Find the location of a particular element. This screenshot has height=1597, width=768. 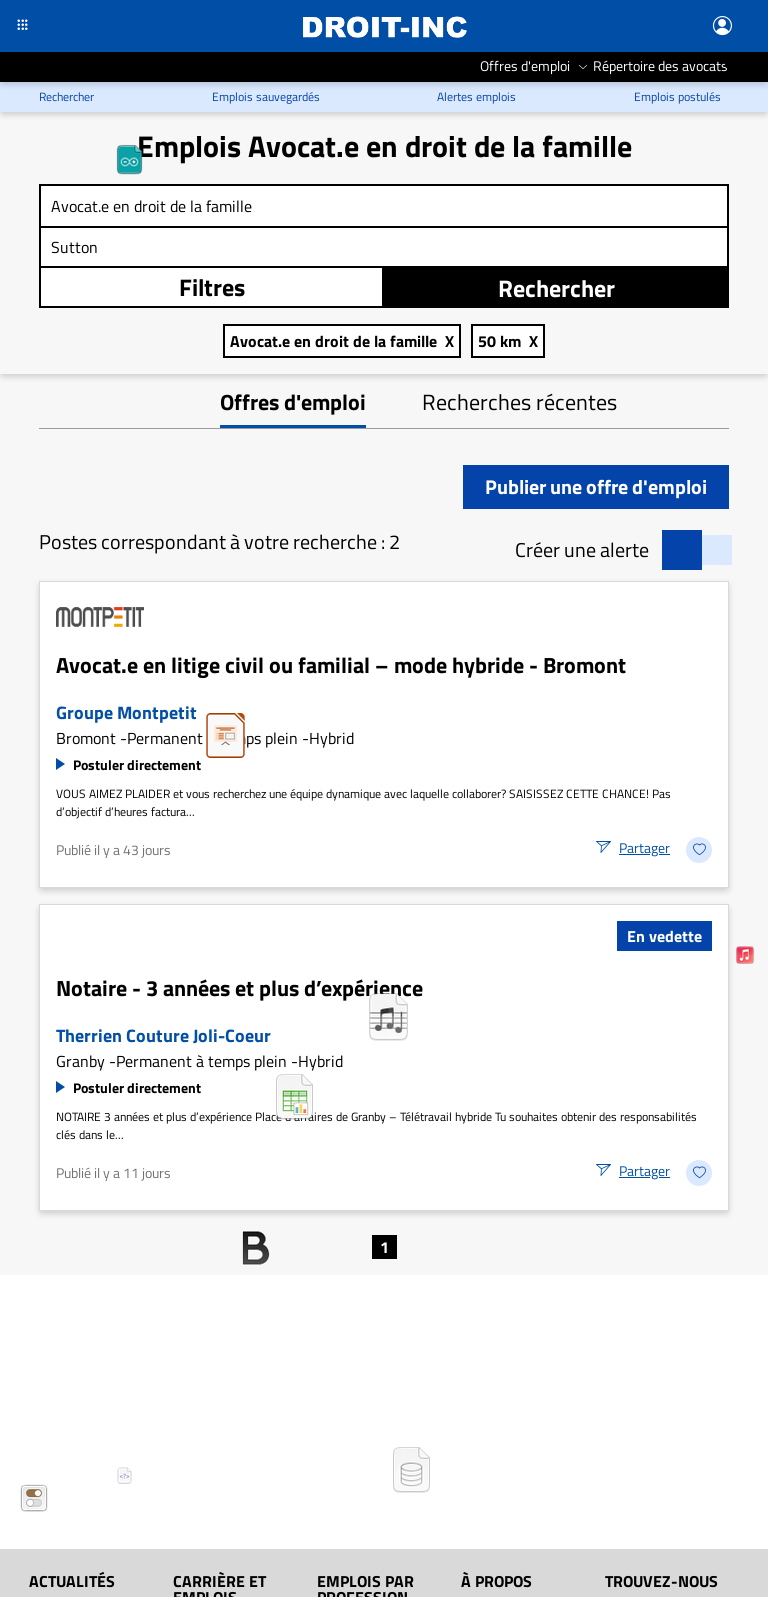

open the music player app is located at coordinates (745, 955).